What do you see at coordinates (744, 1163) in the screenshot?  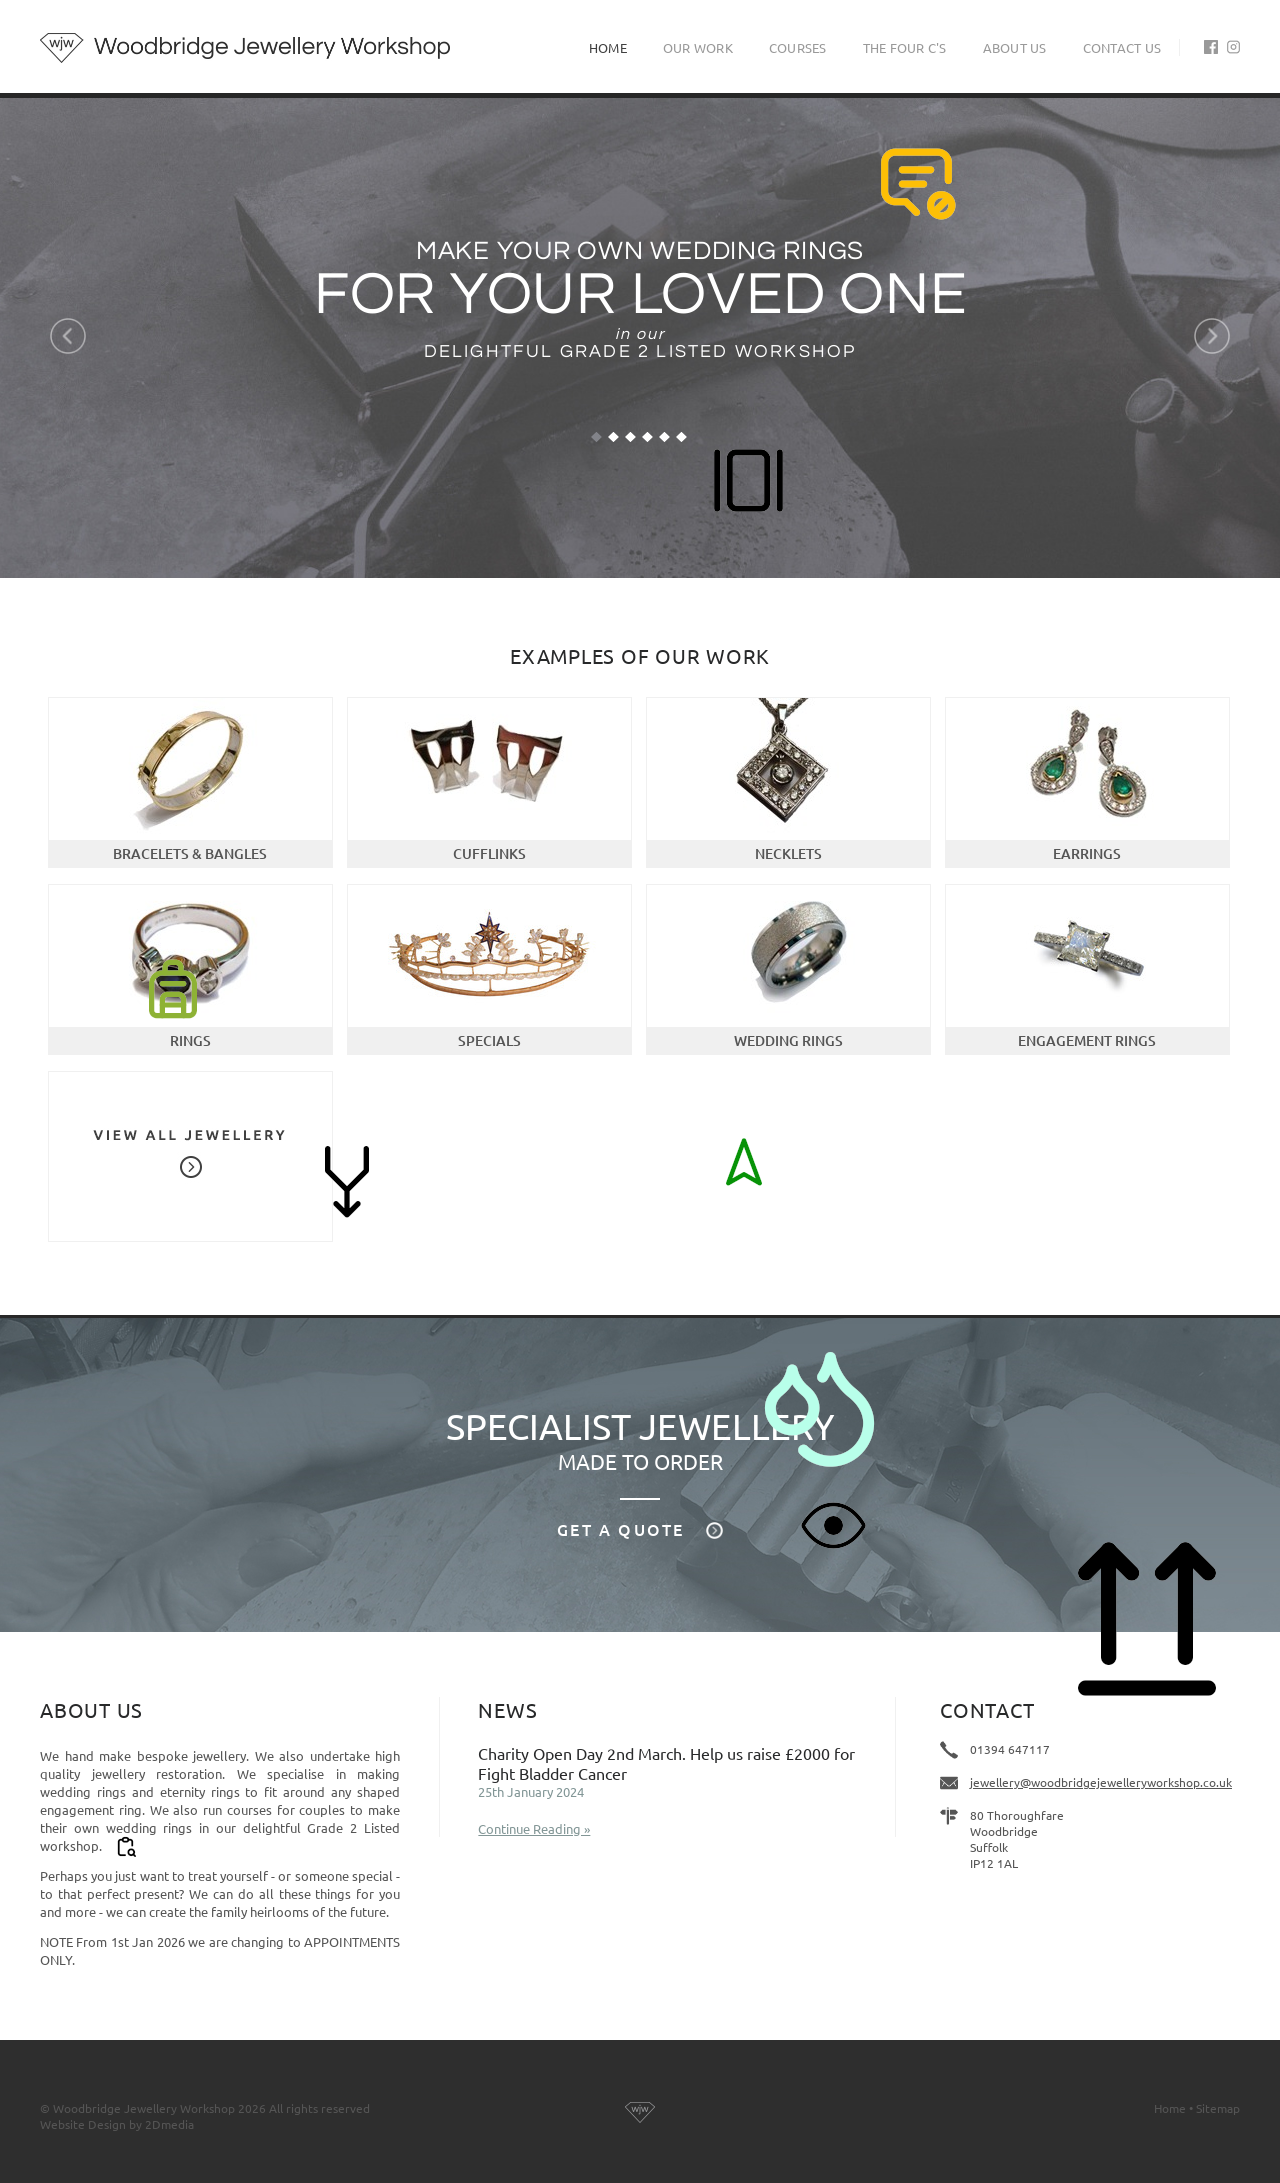 I see `navigate to current destination` at bounding box center [744, 1163].